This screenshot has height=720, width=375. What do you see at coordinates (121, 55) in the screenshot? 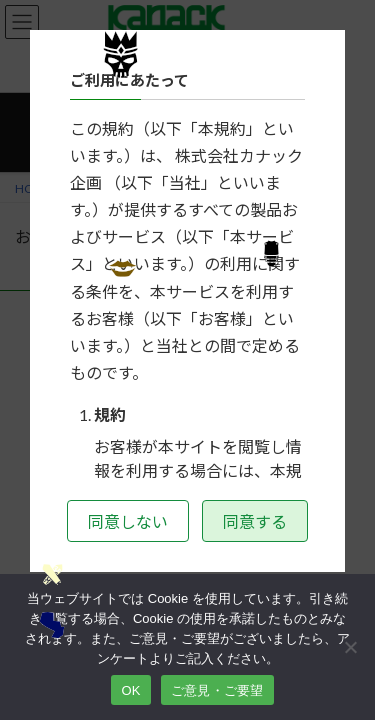
I see `indicates a boss enemy or final challenge` at bounding box center [121, 55].